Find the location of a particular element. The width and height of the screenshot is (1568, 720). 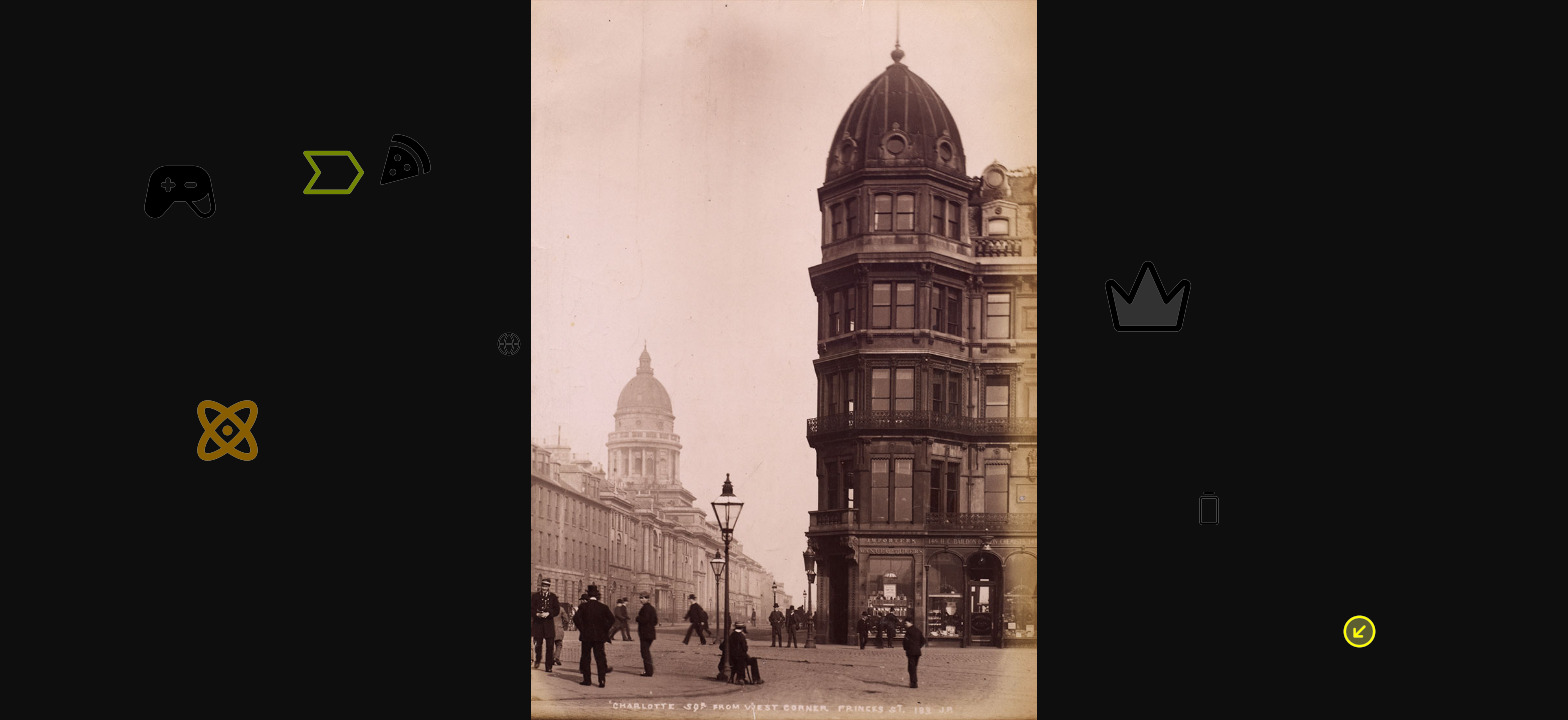

navigate to the previous or lower-left section is located at coordinates (1359, 631).